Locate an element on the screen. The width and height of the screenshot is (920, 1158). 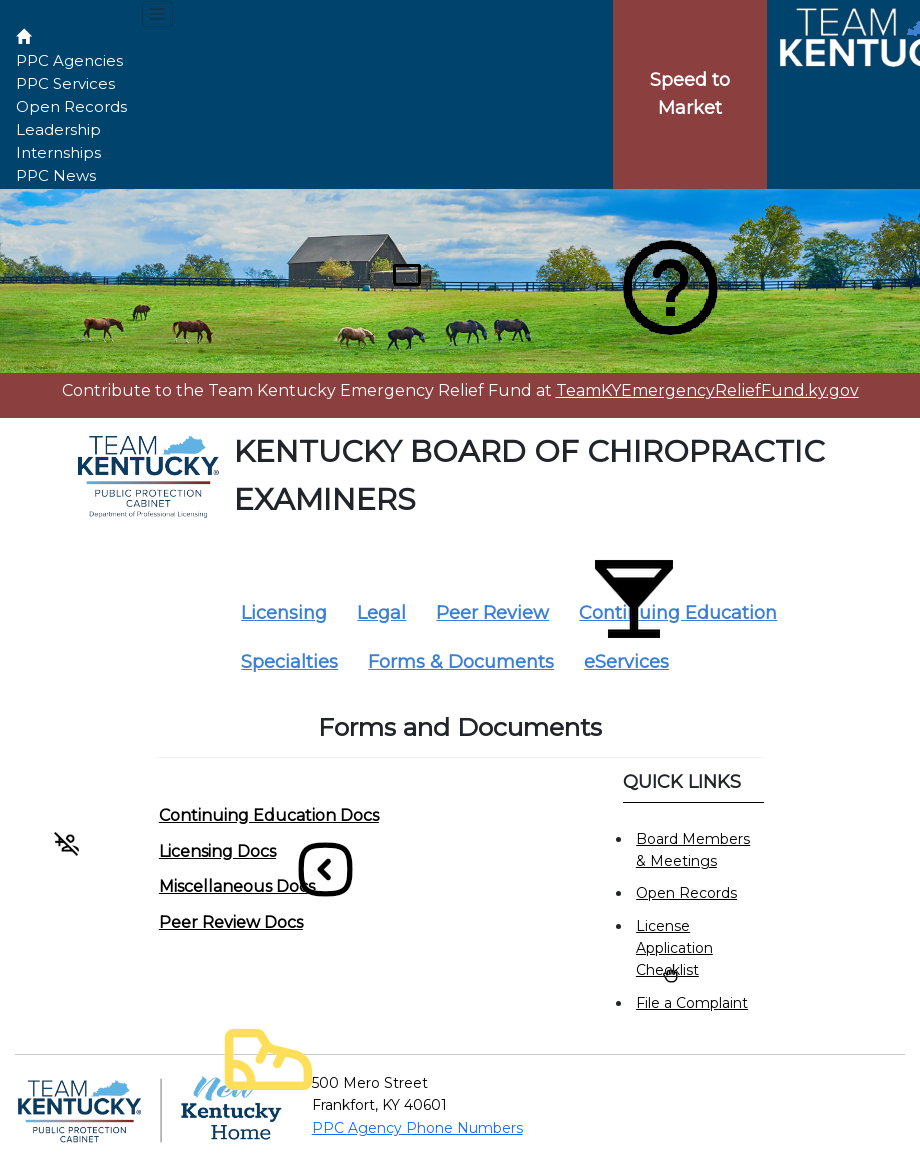
crop image to 5:4 aspect ratio is located at coordinates (407, 275).